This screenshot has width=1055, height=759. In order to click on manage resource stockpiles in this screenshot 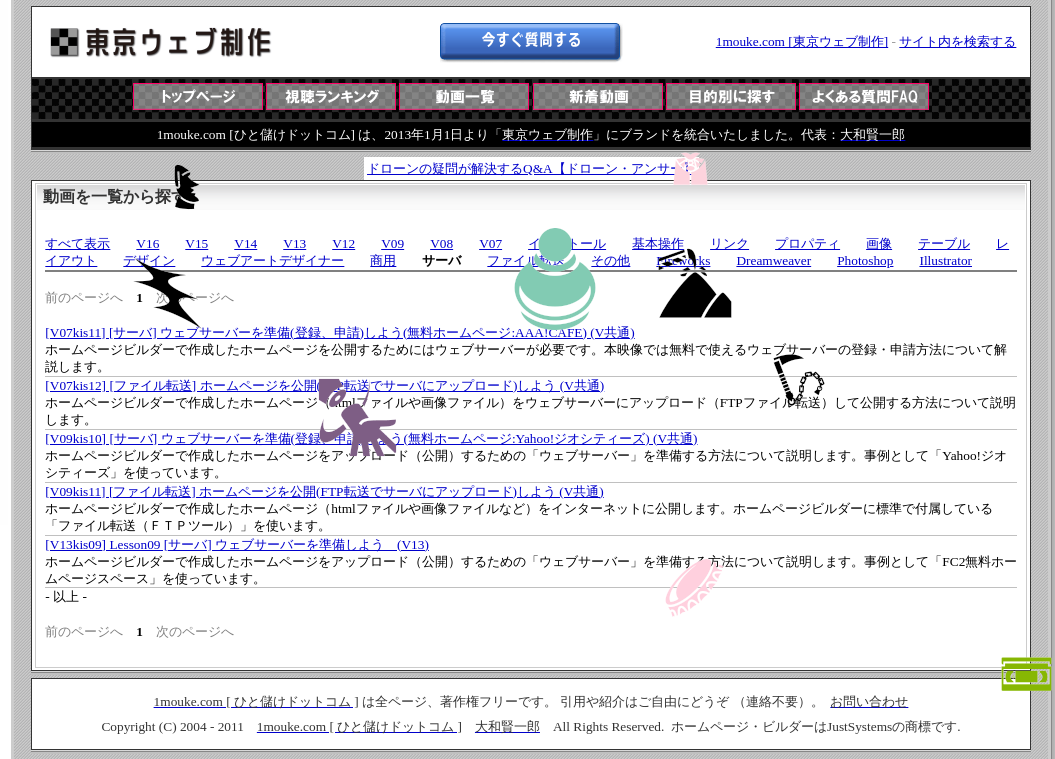, I will do `click(695, 282)`.